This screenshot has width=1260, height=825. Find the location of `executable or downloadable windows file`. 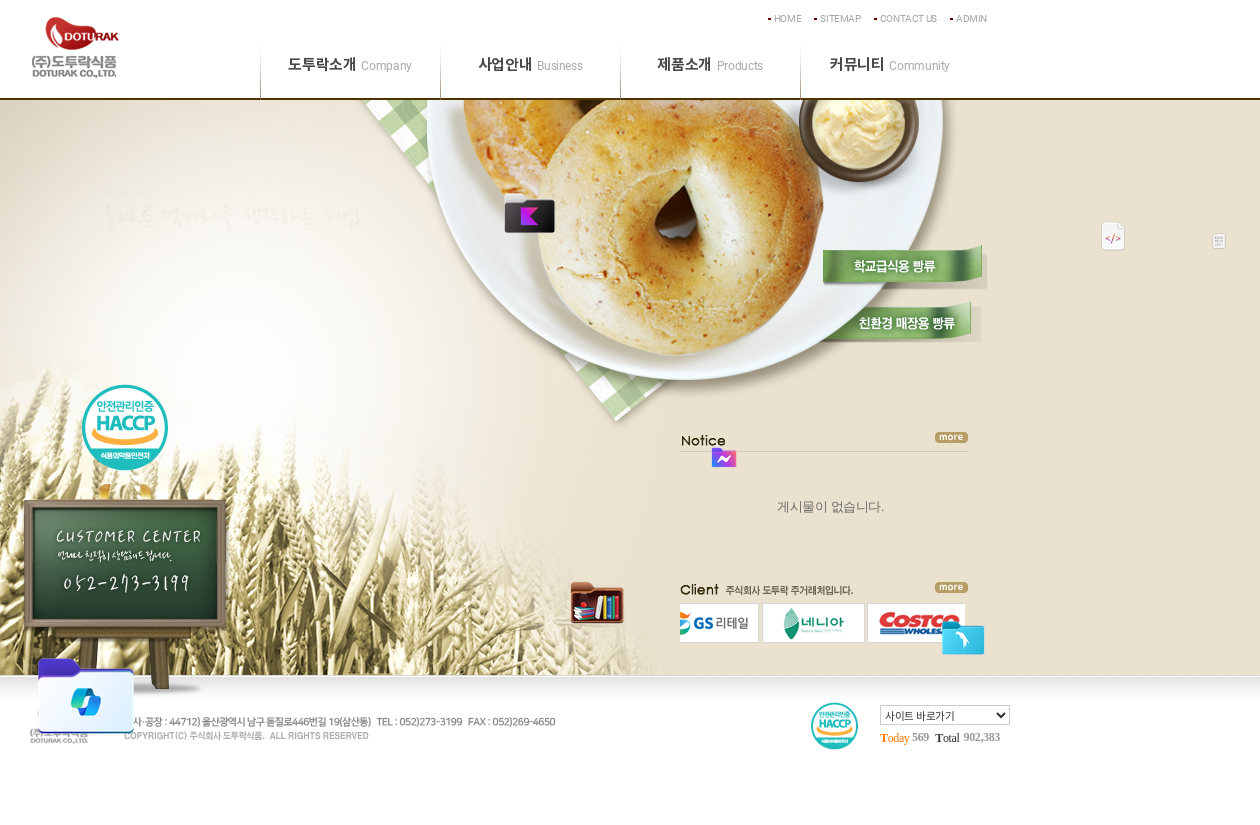

executable or downloadable windows file is located at coordinates (1219, 241).